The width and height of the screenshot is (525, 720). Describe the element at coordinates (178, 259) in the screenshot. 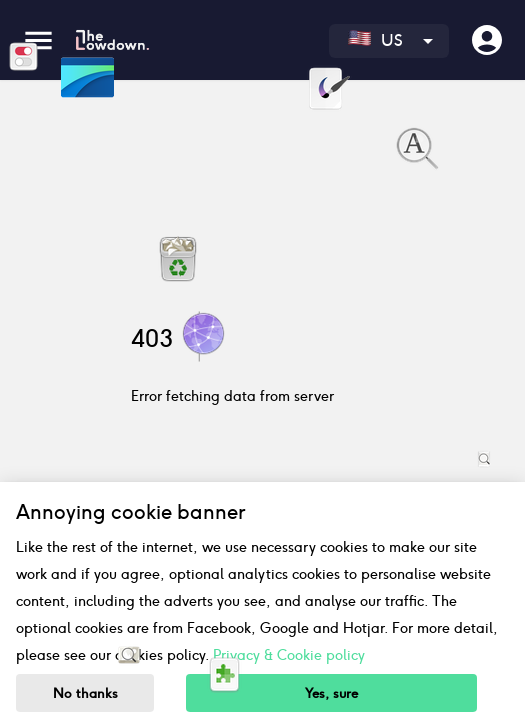

I see `indicates trash bin contains deleted items` at that location.